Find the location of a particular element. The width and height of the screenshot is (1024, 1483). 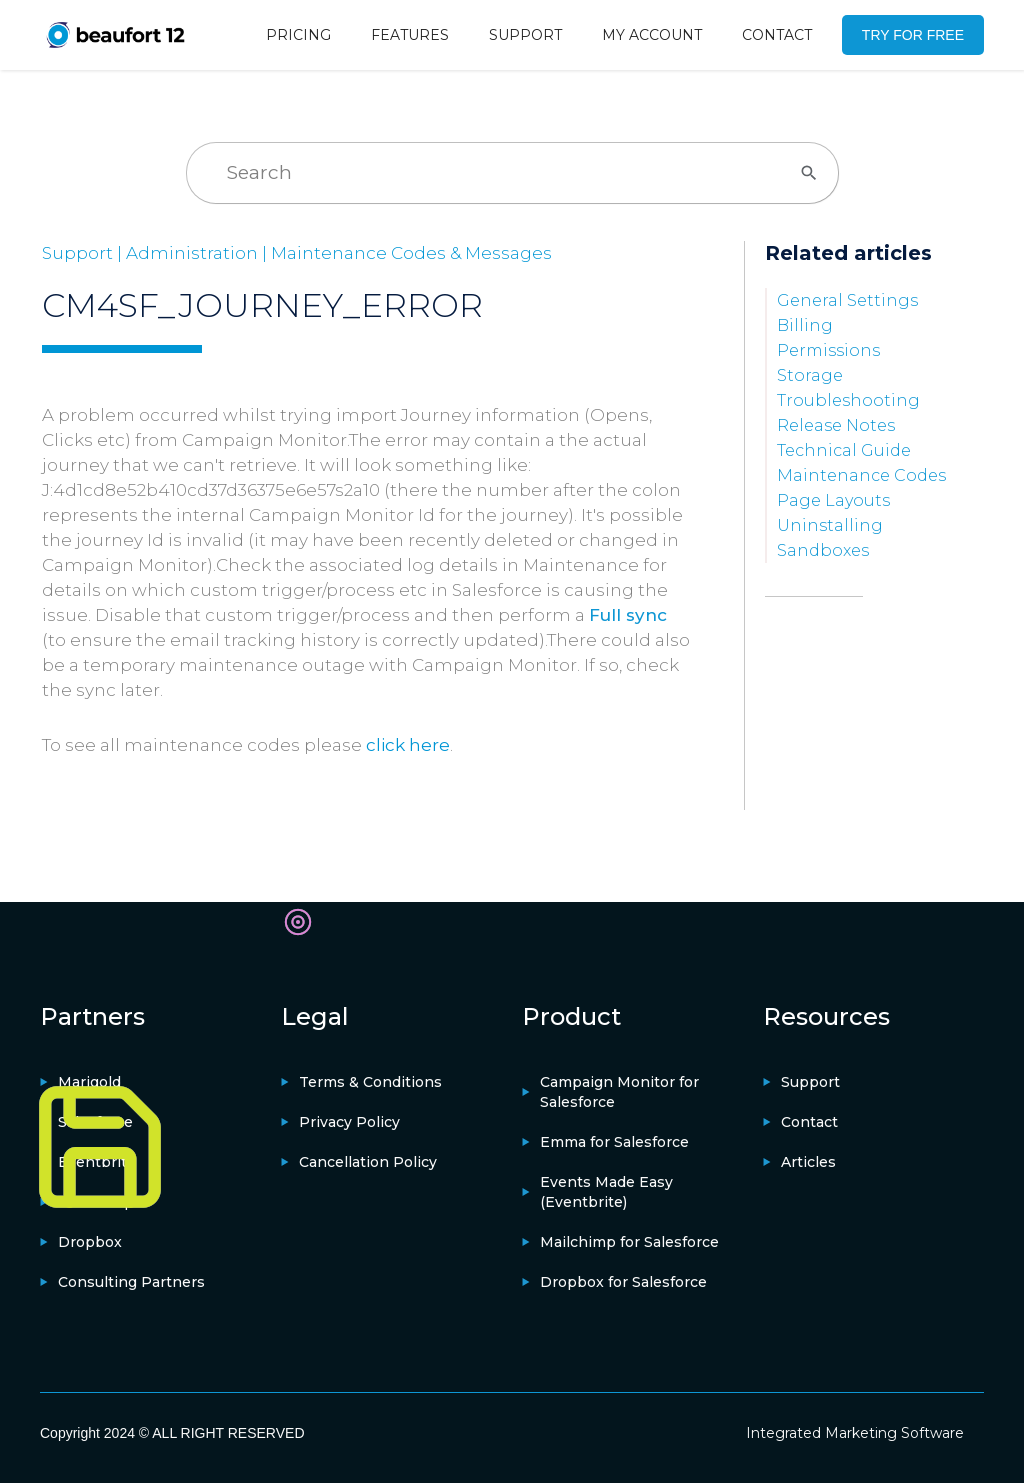

save current file or document is located at coordinates (100, 1147).